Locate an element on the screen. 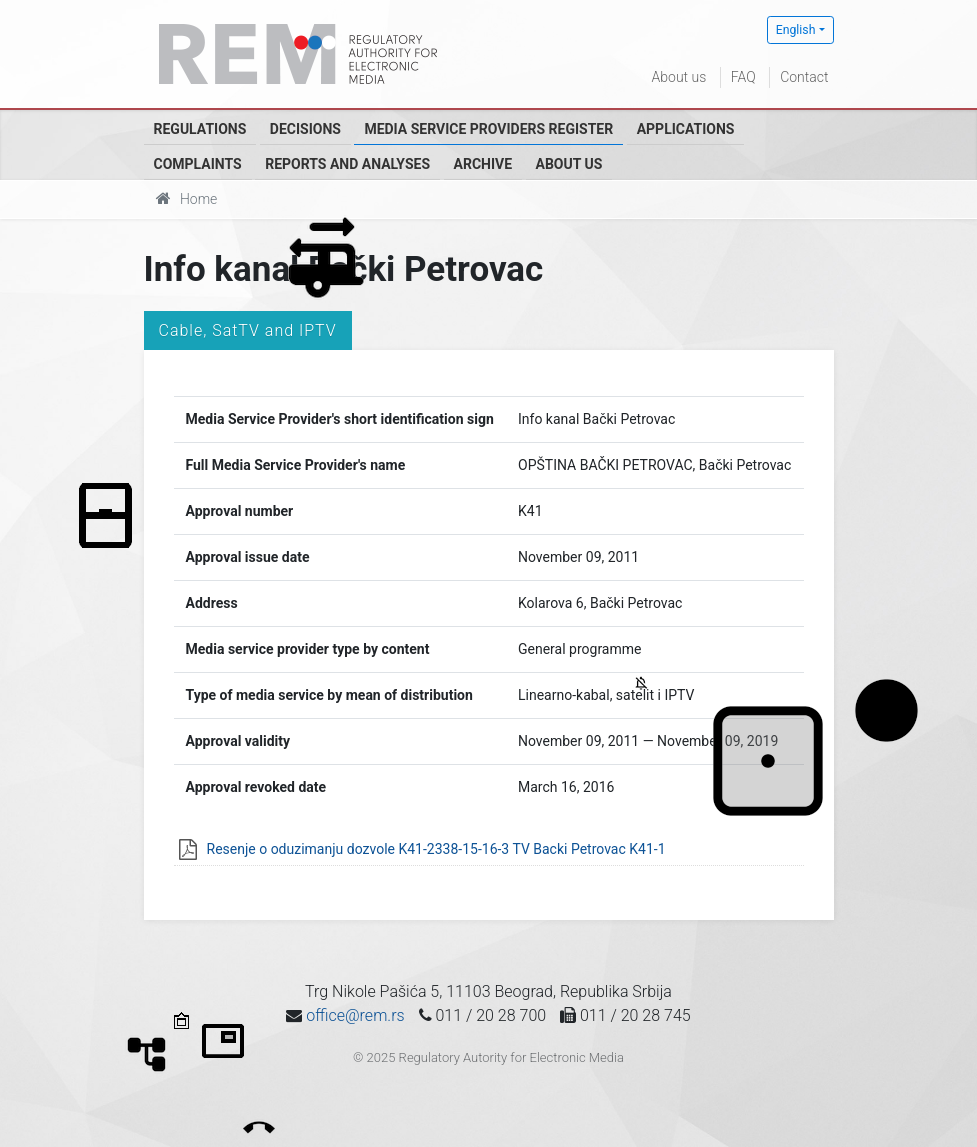 Image resolution: width=977 pixels, height=1147 pixels. enable picture-in-picture mode is located at coordinates (223, 1041).